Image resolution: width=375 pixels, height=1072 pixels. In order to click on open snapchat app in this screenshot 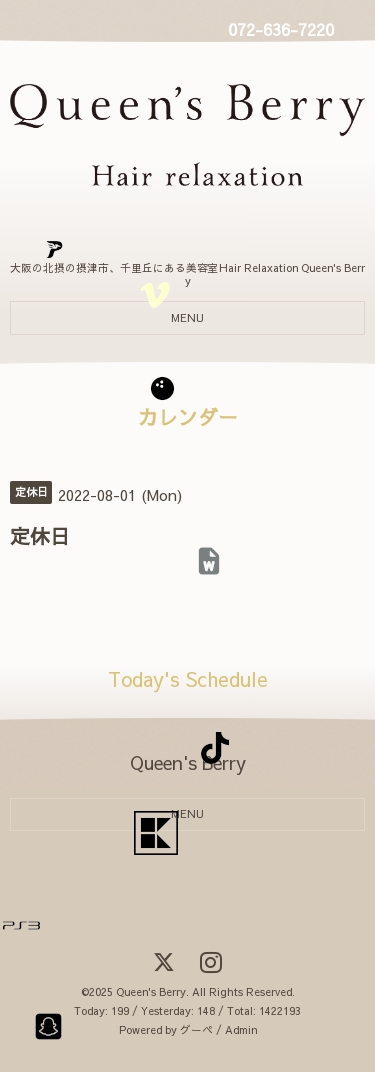, I will do `click(48, 1026)`.